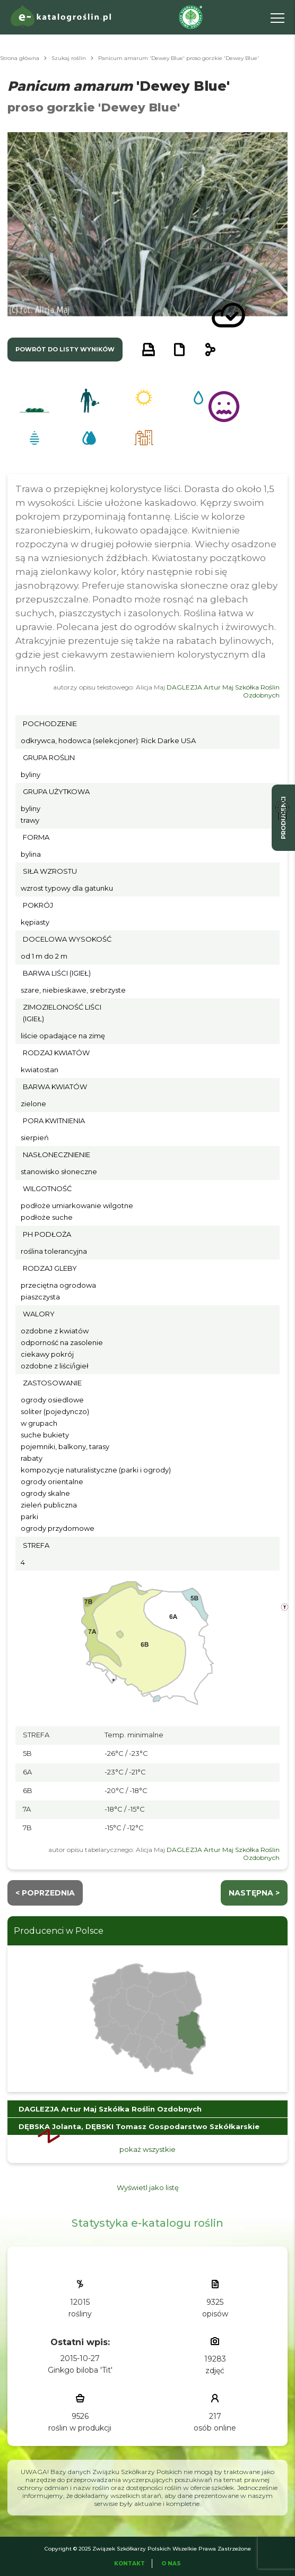 The image size is (295, 2576). I want to click on report feeling unwell or sick, so click(224, 407).